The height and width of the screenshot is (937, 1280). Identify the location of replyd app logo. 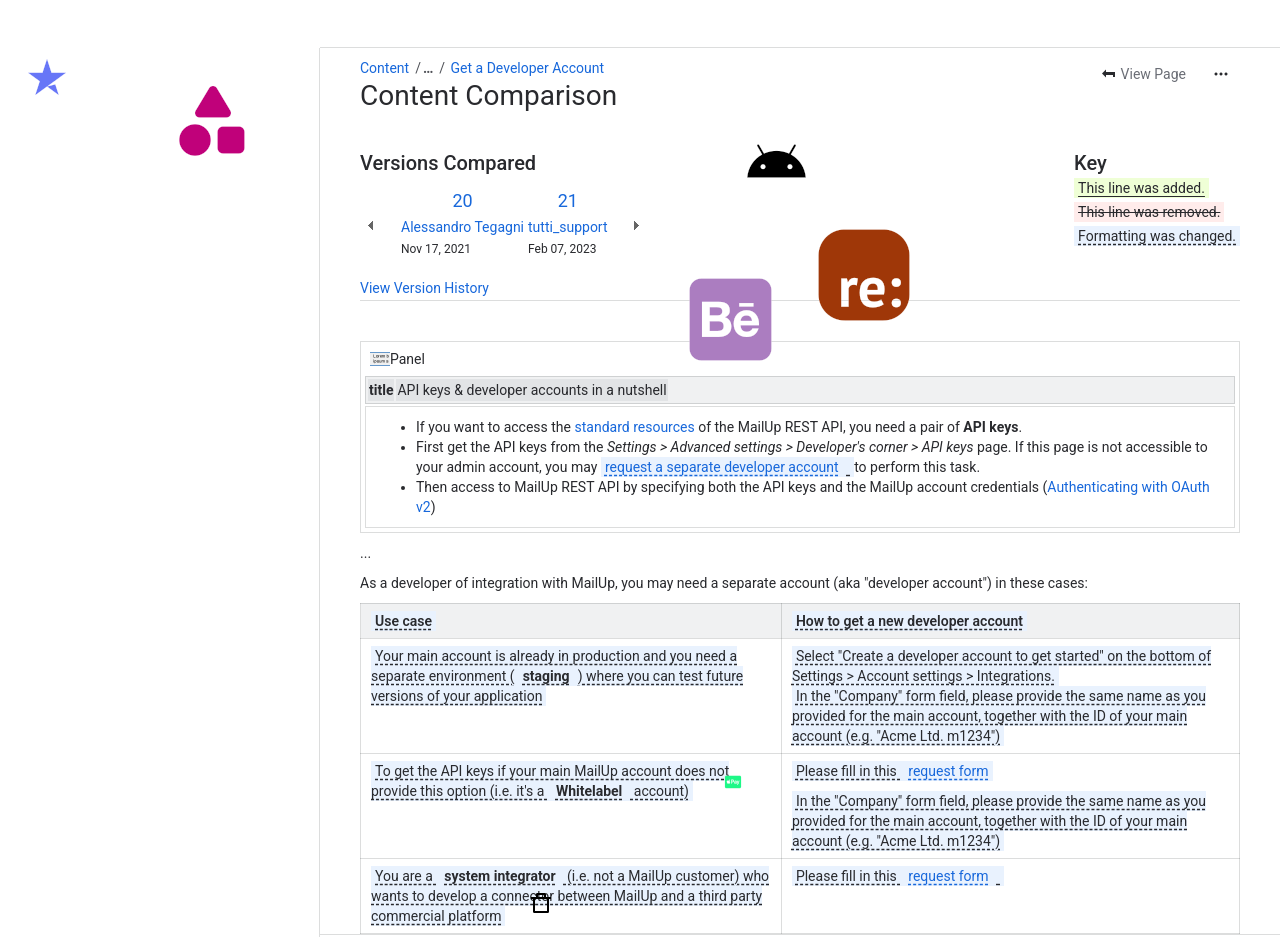
(864, 275).